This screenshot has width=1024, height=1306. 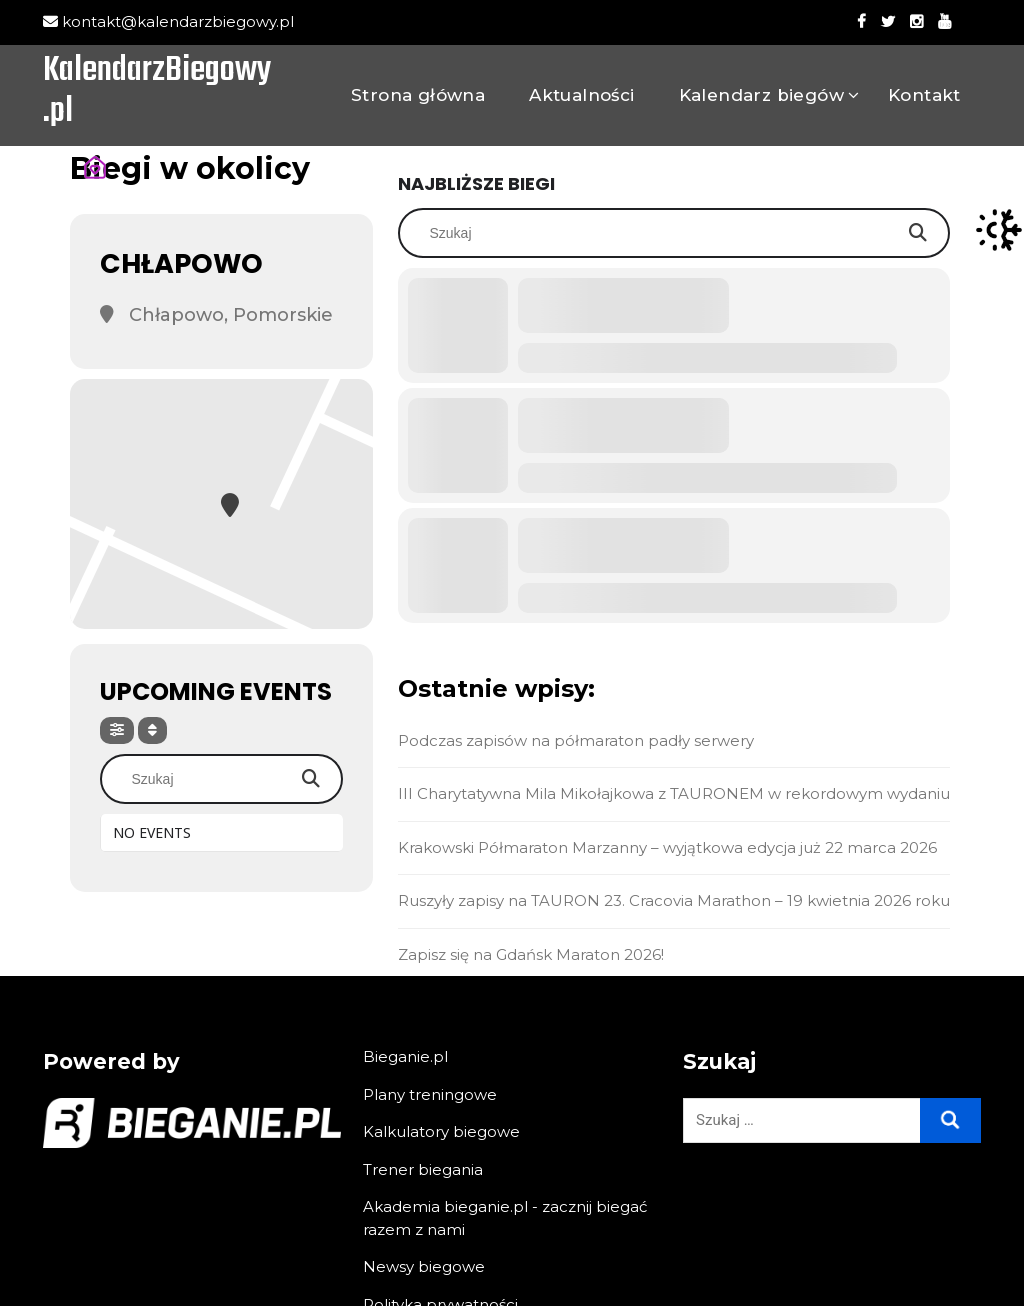 What do you see at coordinates (95, 168) in the screenshot?
I see `access your favorite or loved home` at bounding box center [95, 168].